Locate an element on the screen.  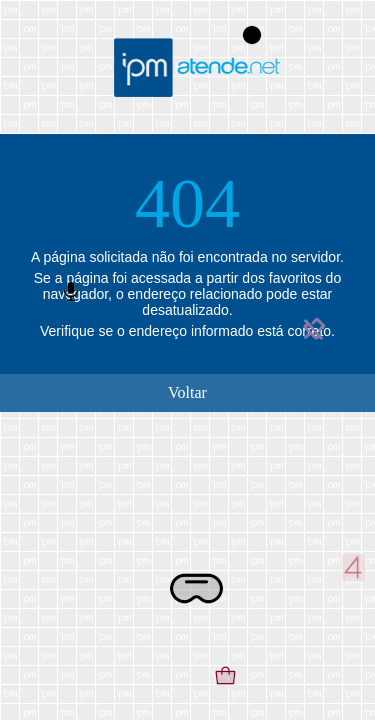
unpin this item is located at coordinates (313, 329).